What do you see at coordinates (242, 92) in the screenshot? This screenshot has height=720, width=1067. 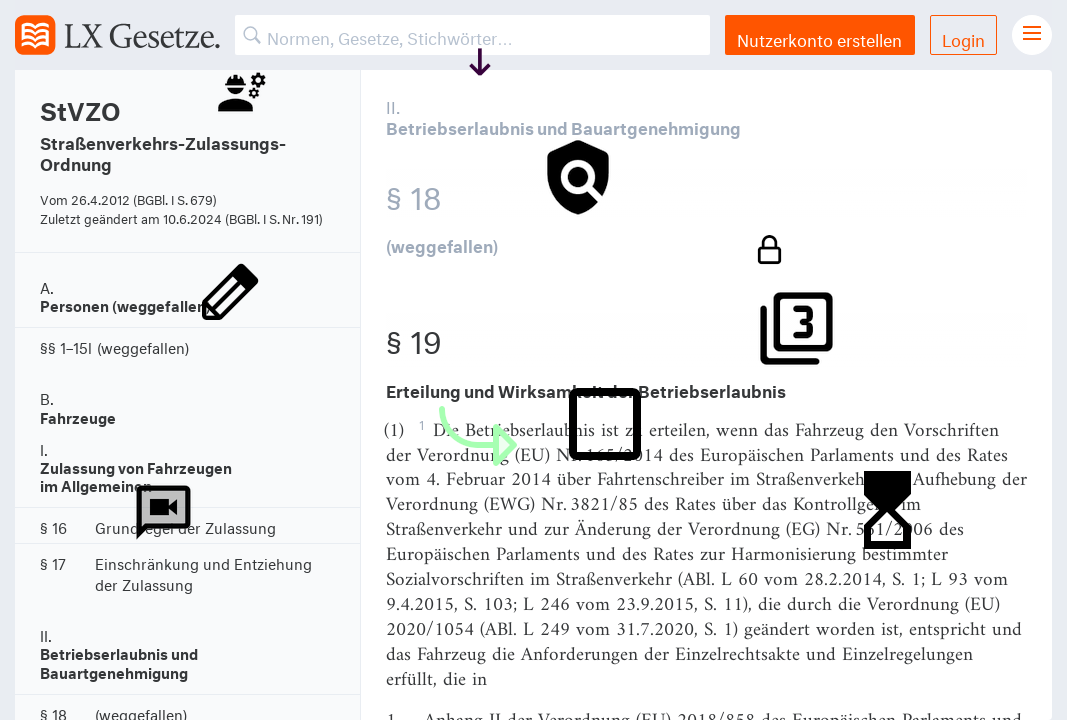 I see `access engineering or technical settings` at bounding box center [242, 92].